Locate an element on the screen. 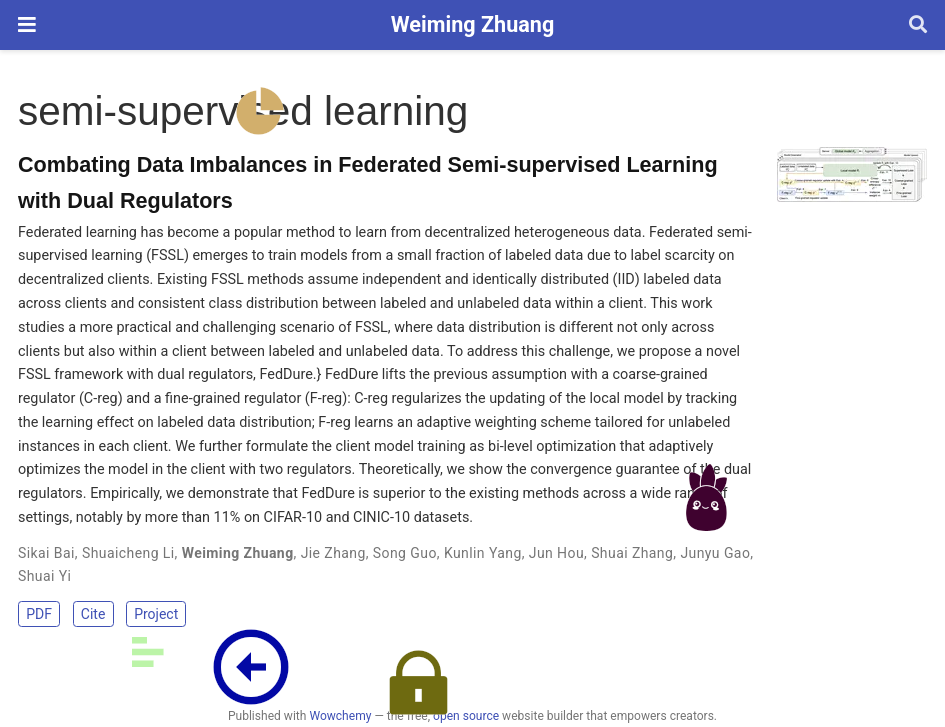  indicates a locked or secured item is located at coordinates (418, 682).